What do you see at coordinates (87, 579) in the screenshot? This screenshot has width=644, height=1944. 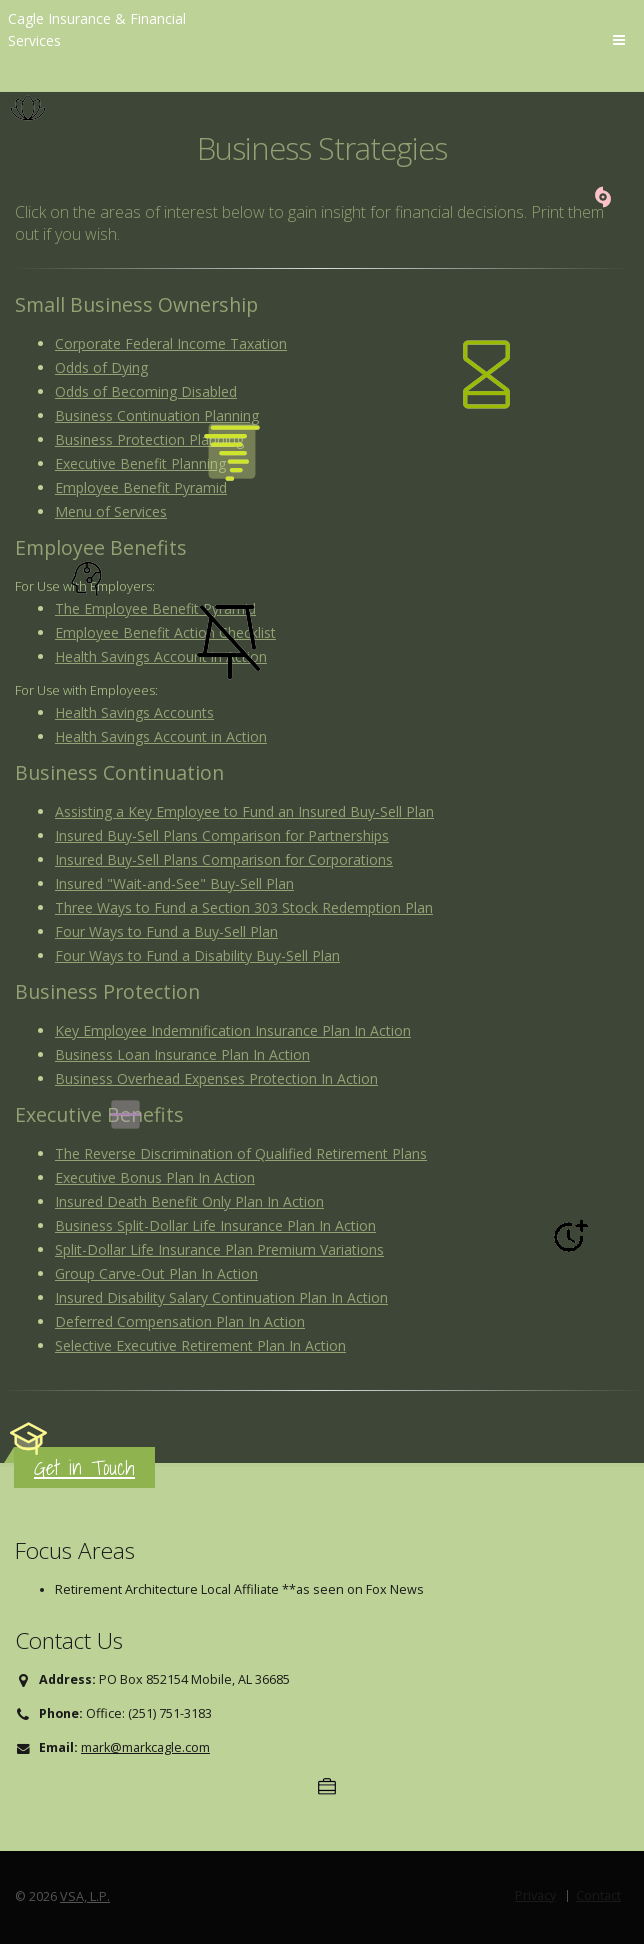 I see `access AI or machine learning features` at bounding box center [87, 579].